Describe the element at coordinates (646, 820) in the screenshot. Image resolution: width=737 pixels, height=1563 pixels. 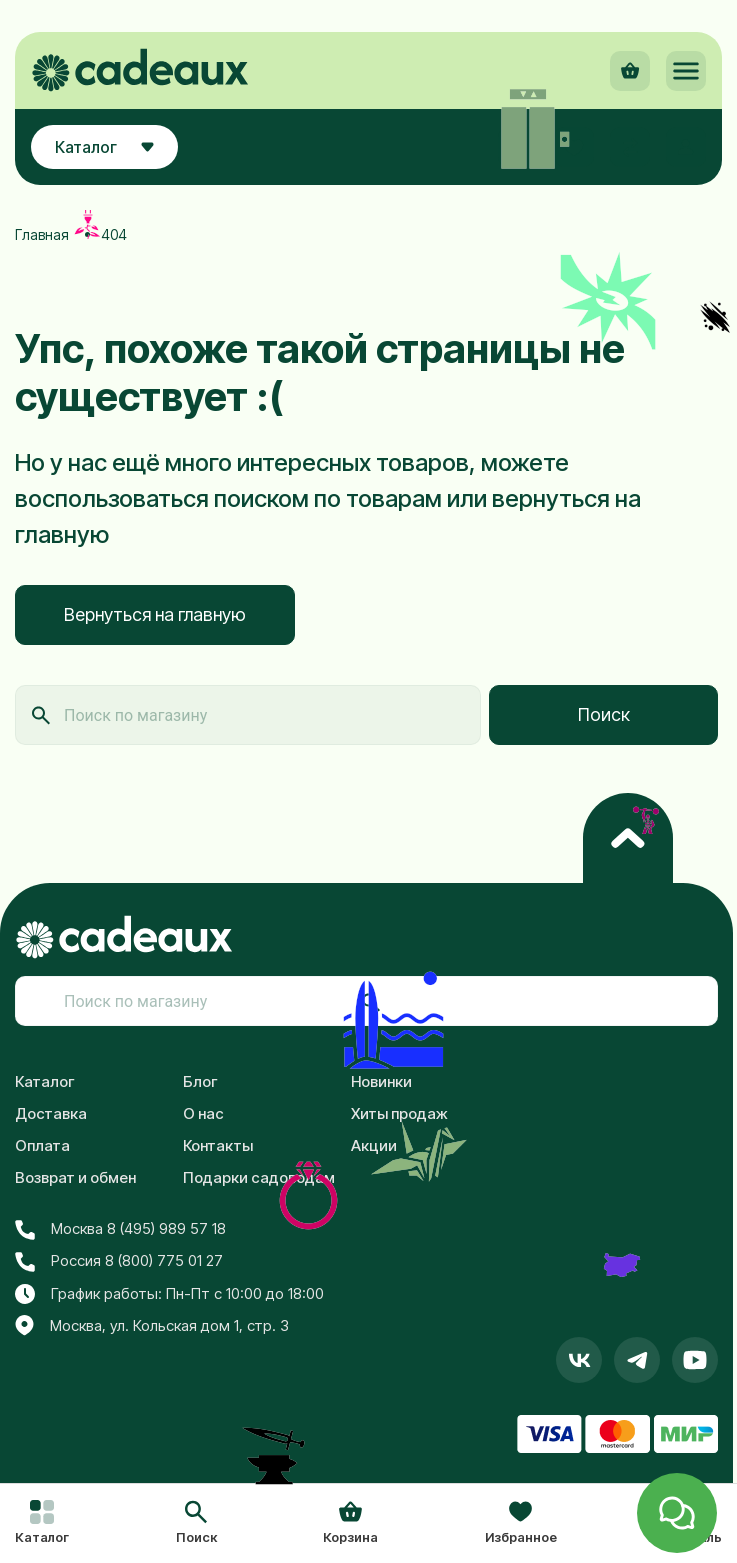
I see `access strength training or workout features` at that location.